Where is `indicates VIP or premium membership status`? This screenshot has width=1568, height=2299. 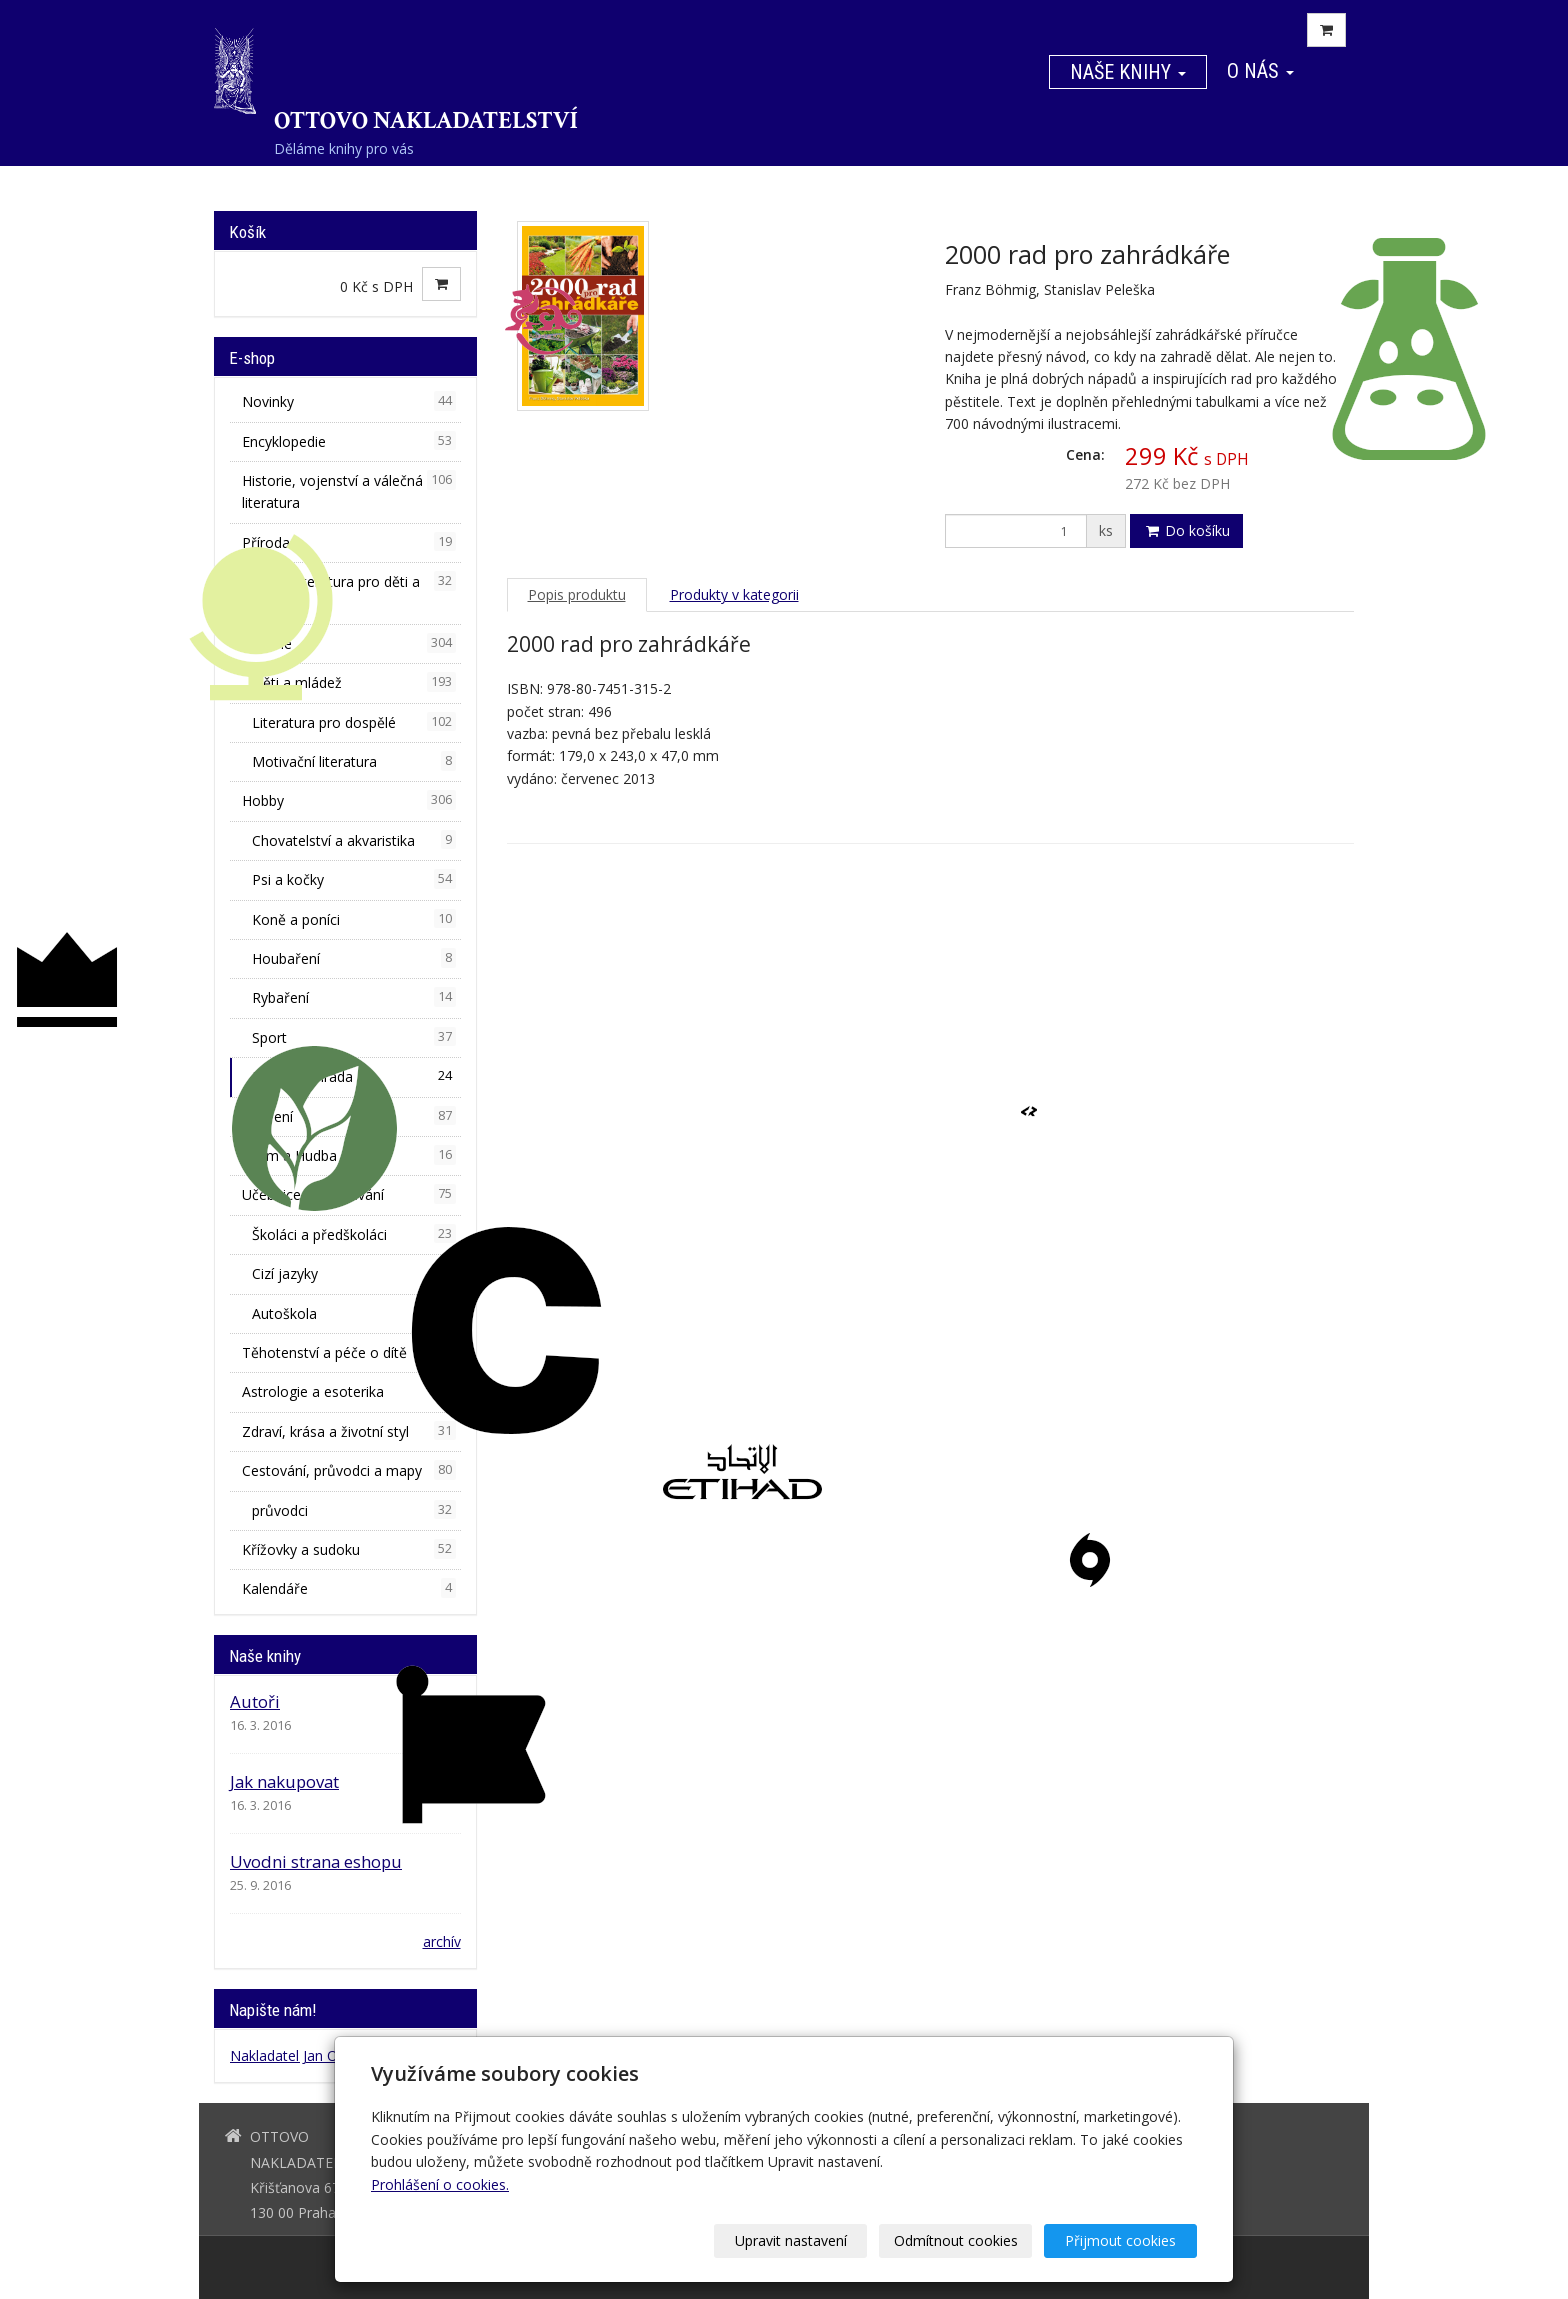
indicates VIP or premium membership status is located at coordinates (67, 982).